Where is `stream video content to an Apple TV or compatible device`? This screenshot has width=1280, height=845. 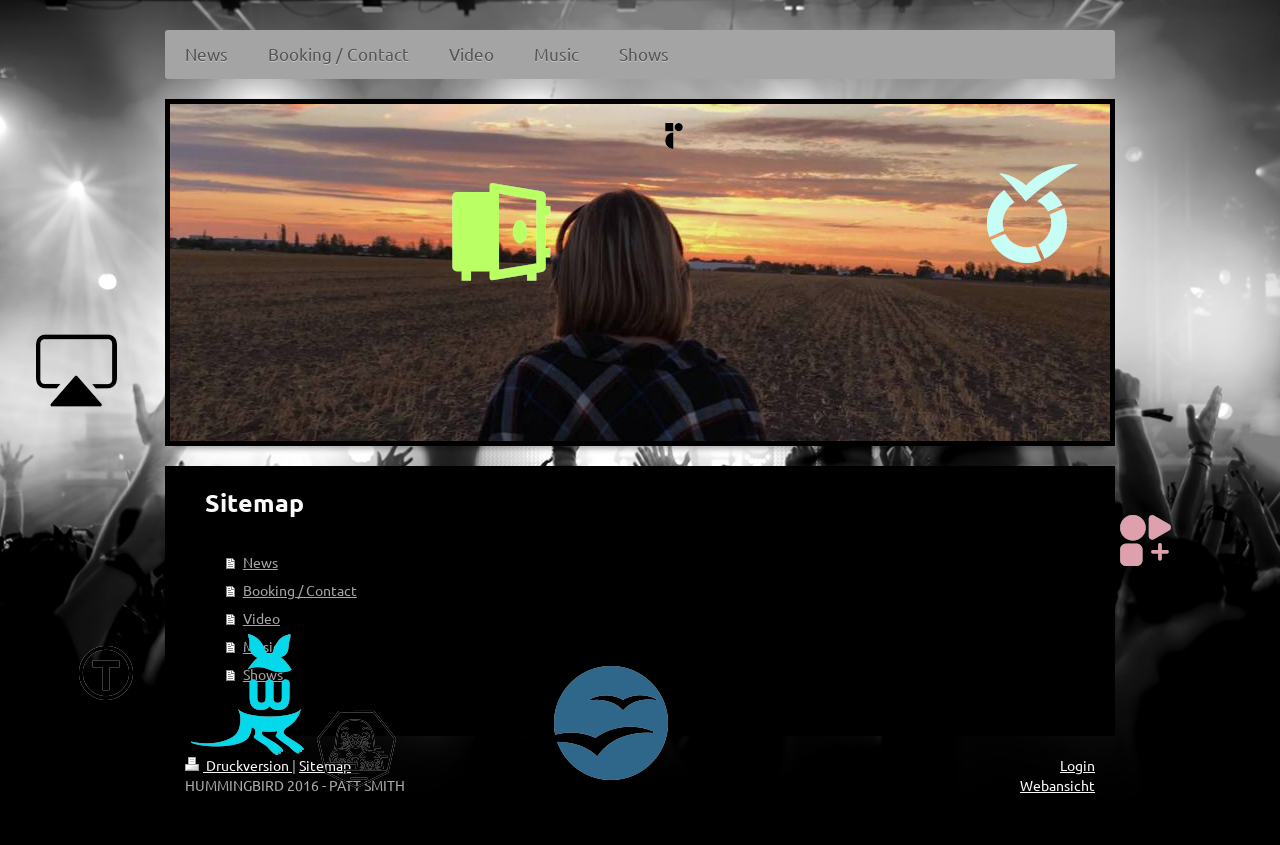
stream video content to an Apple TV or compatible device is located at coordinates (76, 370).